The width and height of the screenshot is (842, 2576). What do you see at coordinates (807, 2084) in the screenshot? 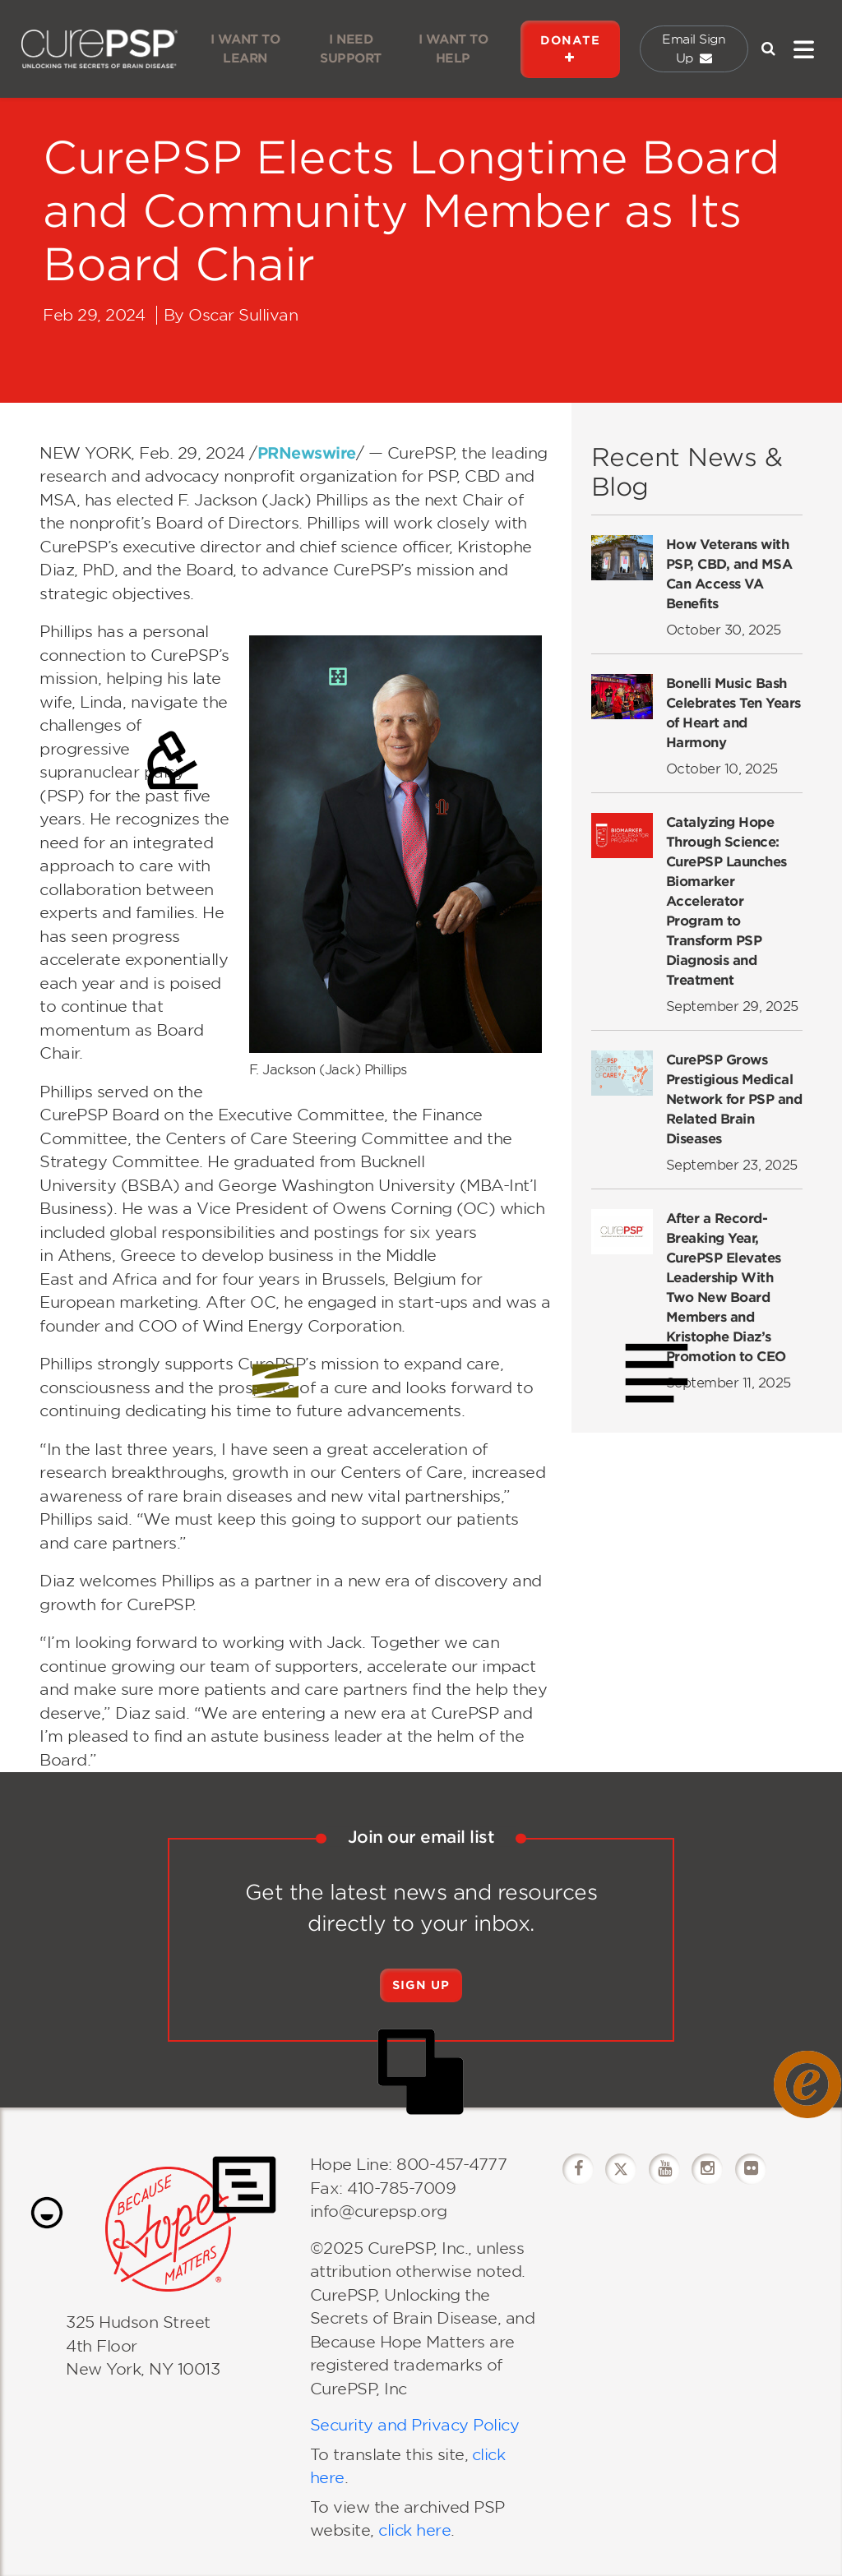
I see `trusted shops certification badge indicating verified seller status` at bounding box center [807, 2084].